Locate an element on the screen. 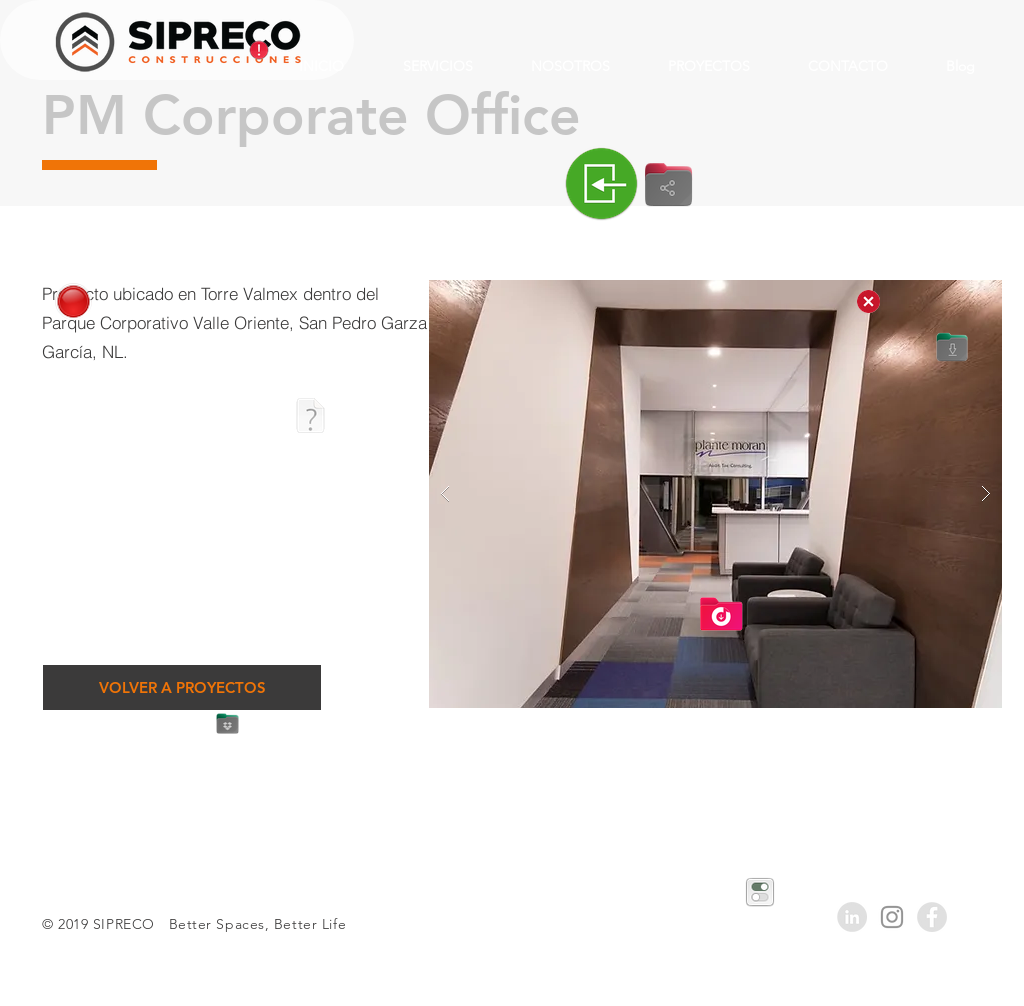  open system settings or preferences is located at coordinates (760, 892).